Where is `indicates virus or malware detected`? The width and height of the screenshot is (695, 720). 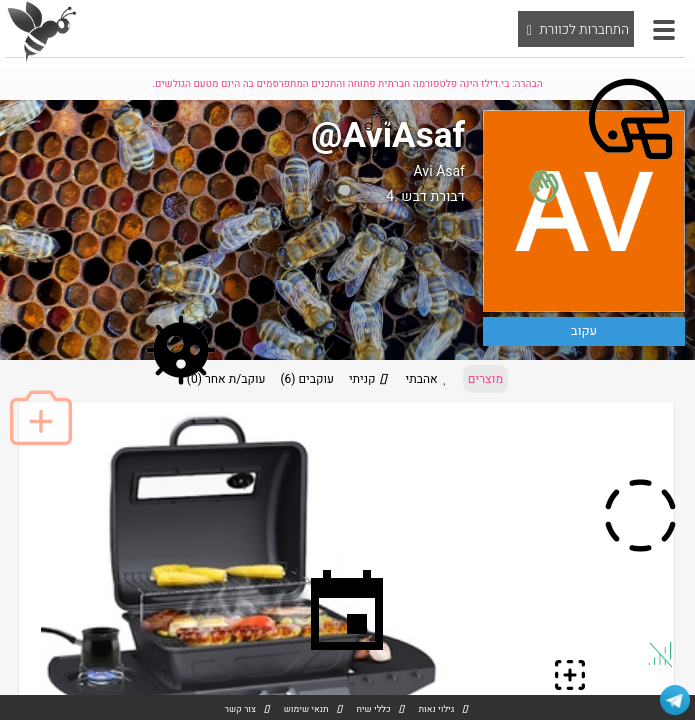 indicates virus or malware detected is located at coordinates (181, 350).